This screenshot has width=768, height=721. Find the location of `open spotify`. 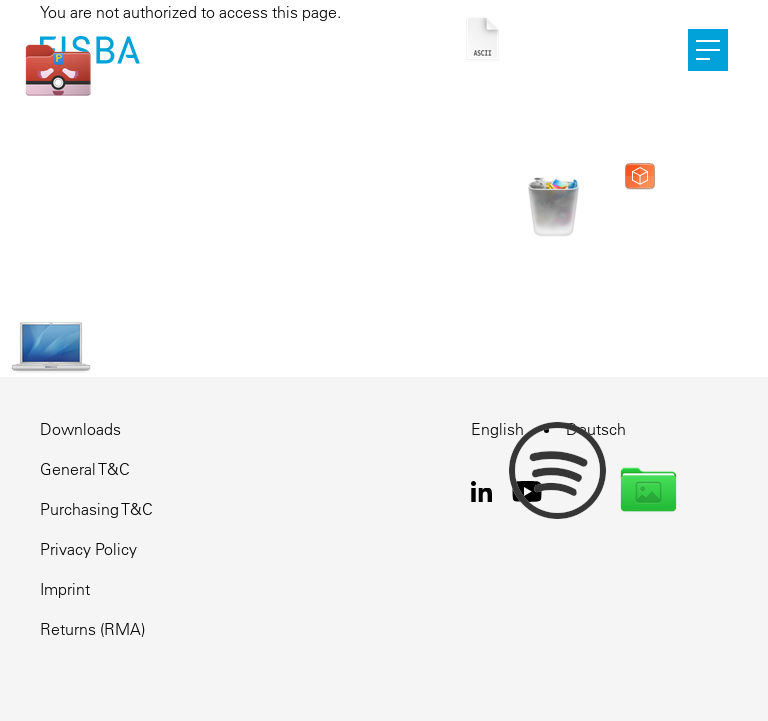

open spotify is located at coordinates (557, 470).